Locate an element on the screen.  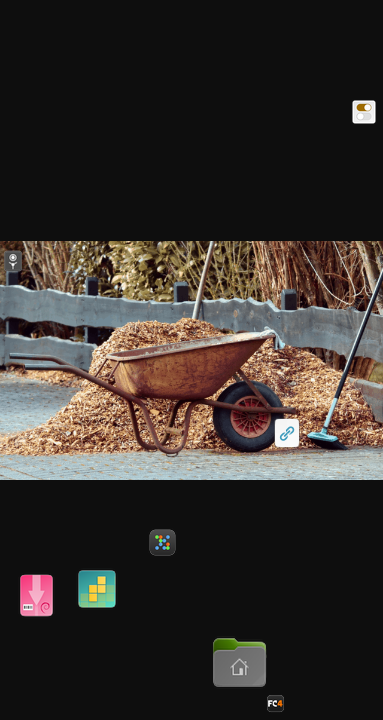
open synaptic package manager is located at coordinates (36, 595).